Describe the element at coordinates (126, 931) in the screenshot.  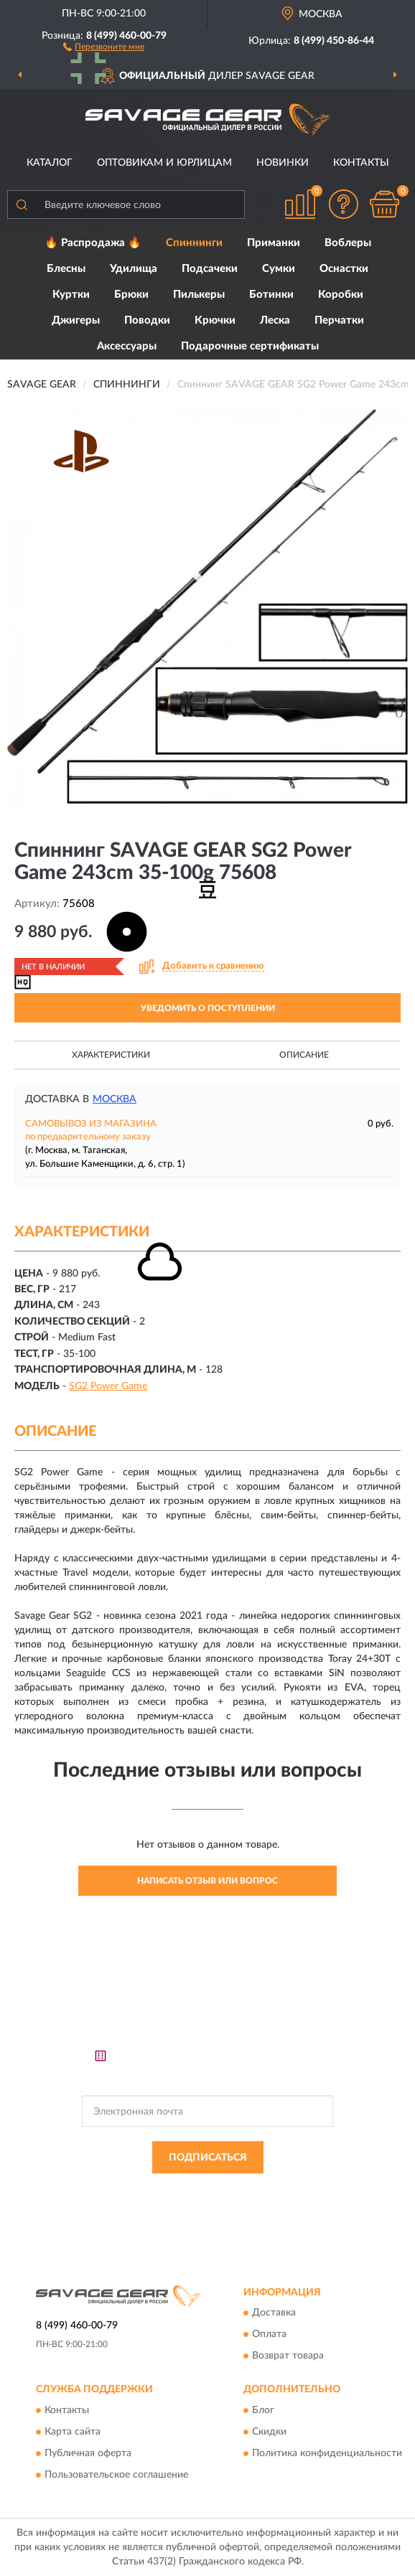
I see `focus on a selected element or area` at that location.